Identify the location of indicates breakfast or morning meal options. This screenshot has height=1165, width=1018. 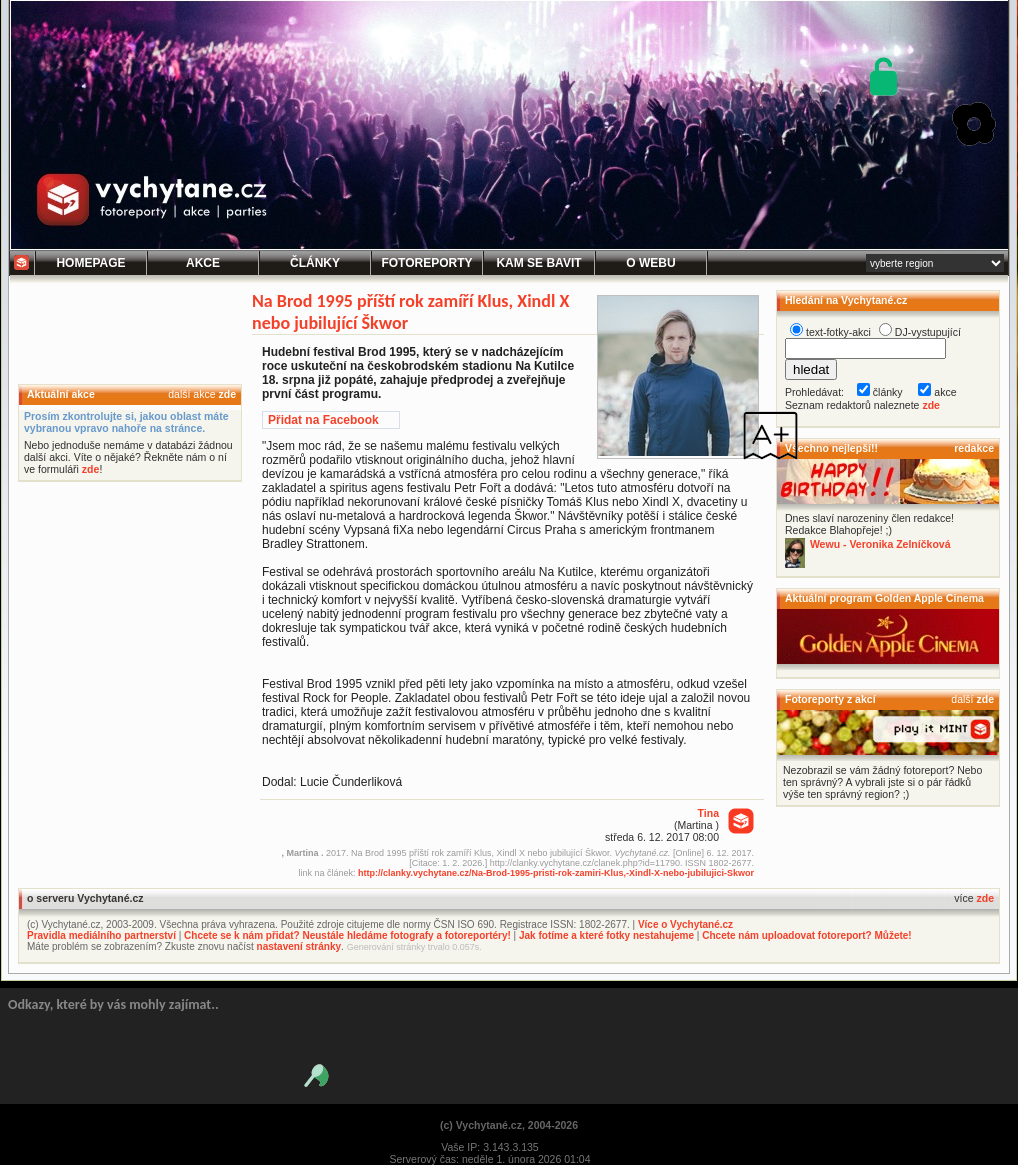
(974, 124).